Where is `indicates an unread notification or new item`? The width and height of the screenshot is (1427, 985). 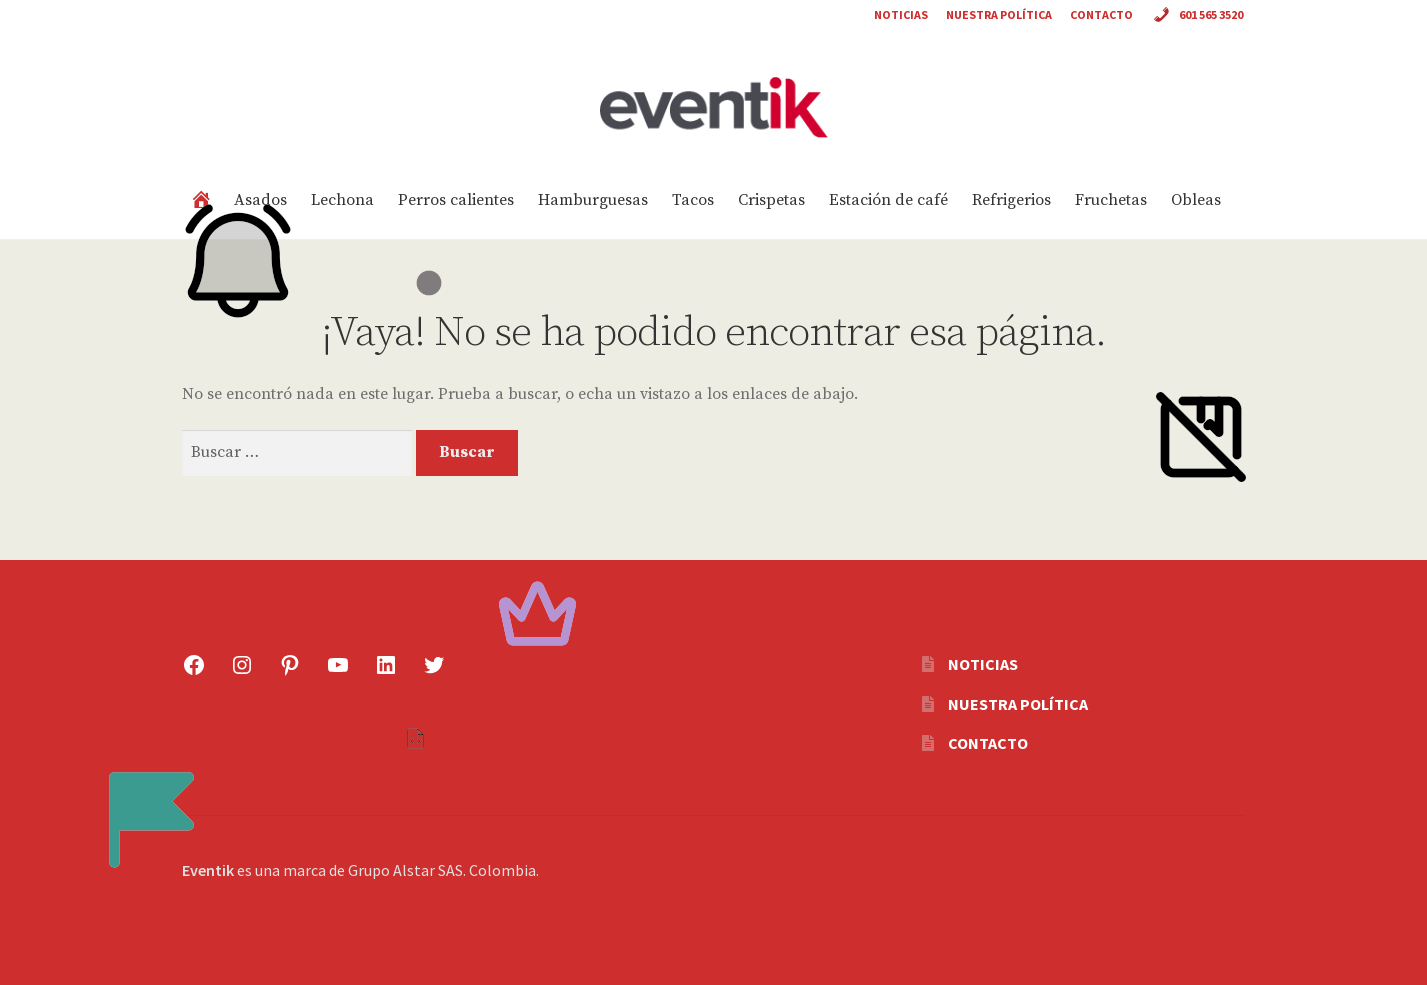
indicates an unread notification or new item is located at coordinates (429, 283).